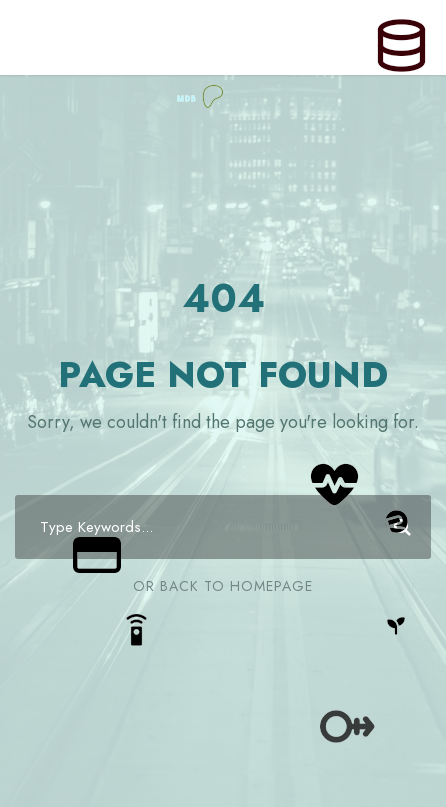 The image size is (446, 807). Describe the element at coordinates (136, 630) in the screenshot. I see `access remote control settings` at that location.